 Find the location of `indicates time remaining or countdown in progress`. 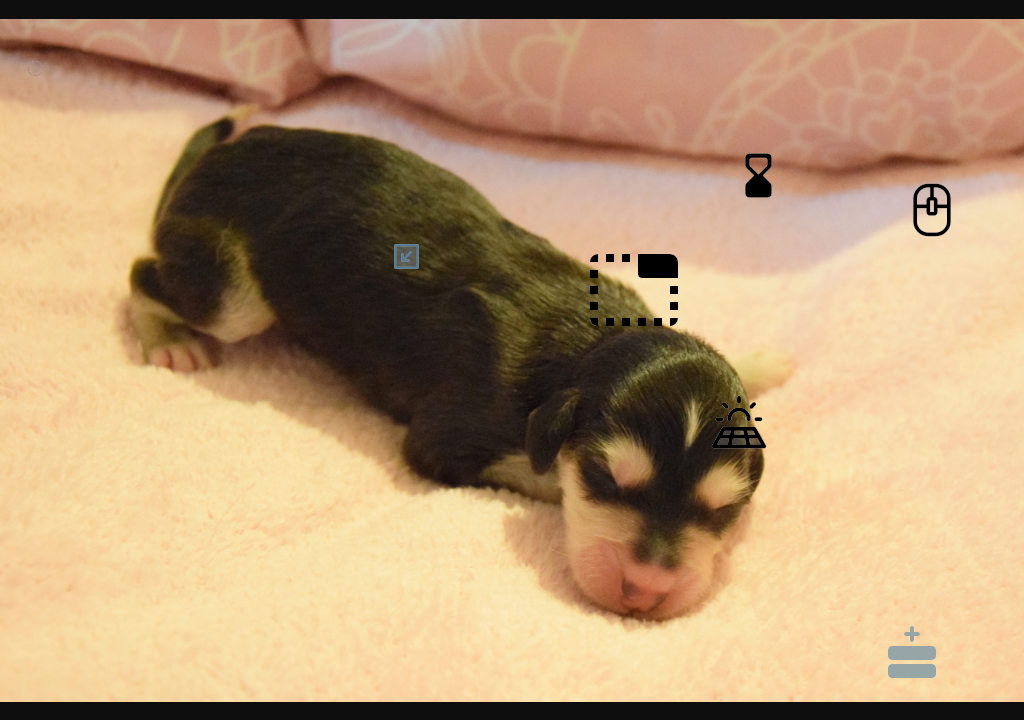

indicates time remaining or countdown in progress is located at coordinates (758, 175).